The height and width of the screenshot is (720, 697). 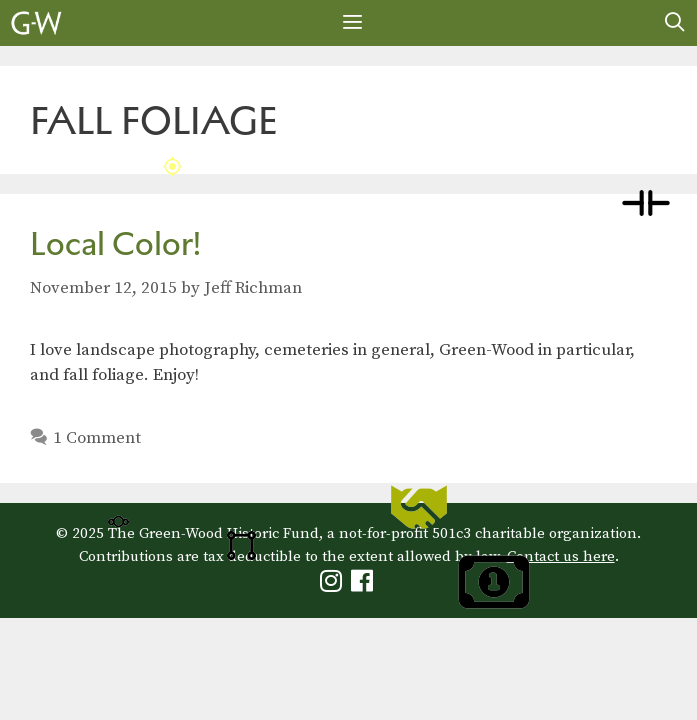 I want to click on view payment or billing information, so click(x=494, y=582).